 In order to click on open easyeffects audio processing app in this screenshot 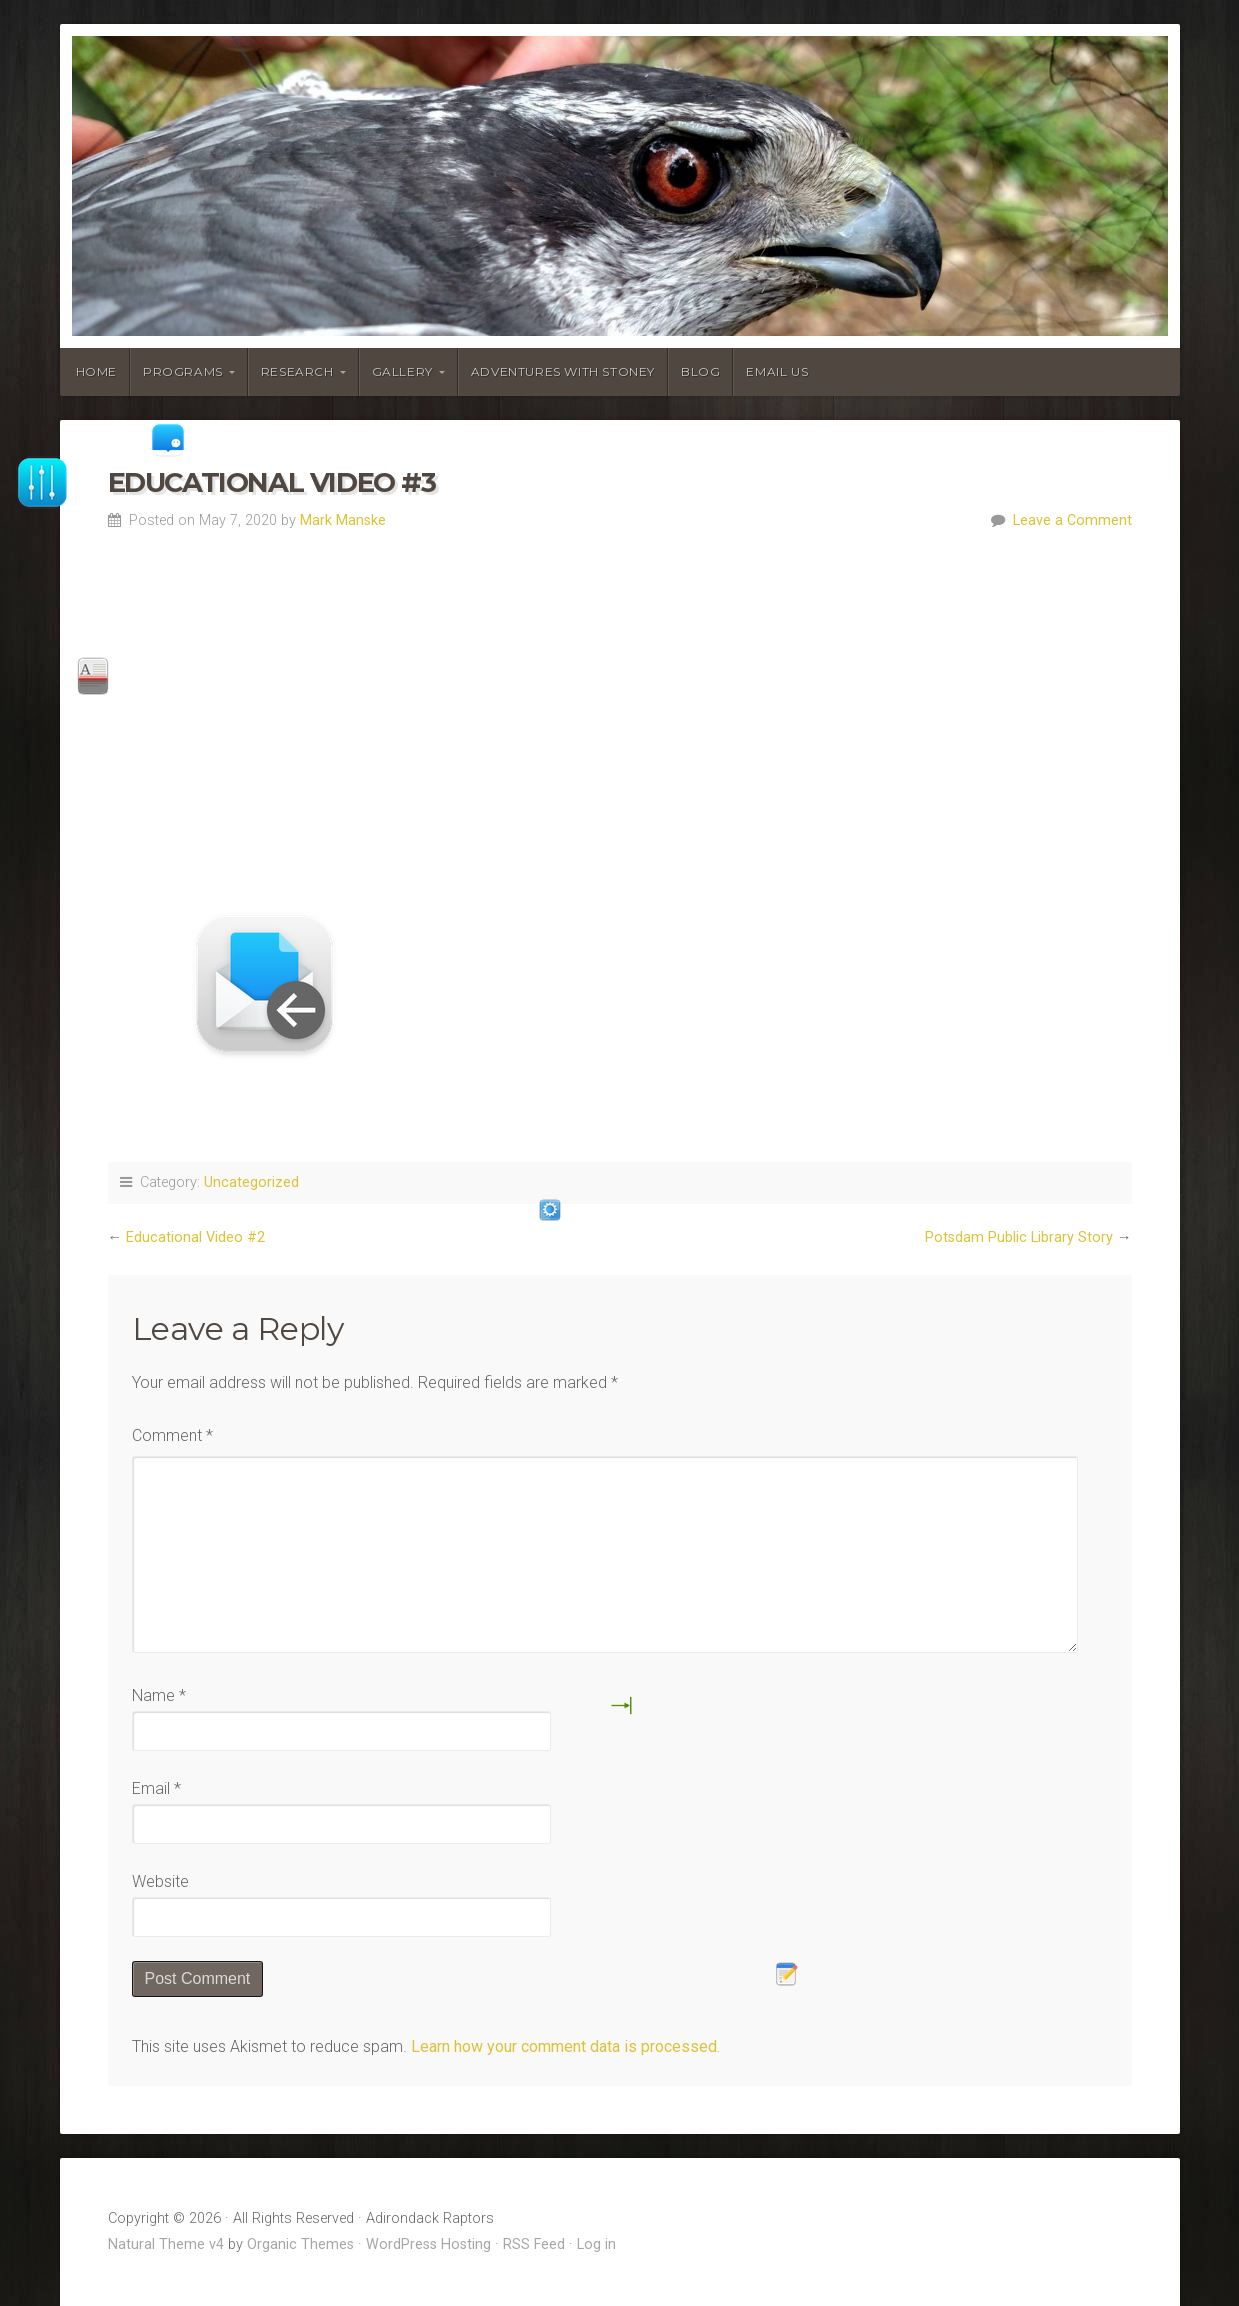, I will do `click(42, 482)`.